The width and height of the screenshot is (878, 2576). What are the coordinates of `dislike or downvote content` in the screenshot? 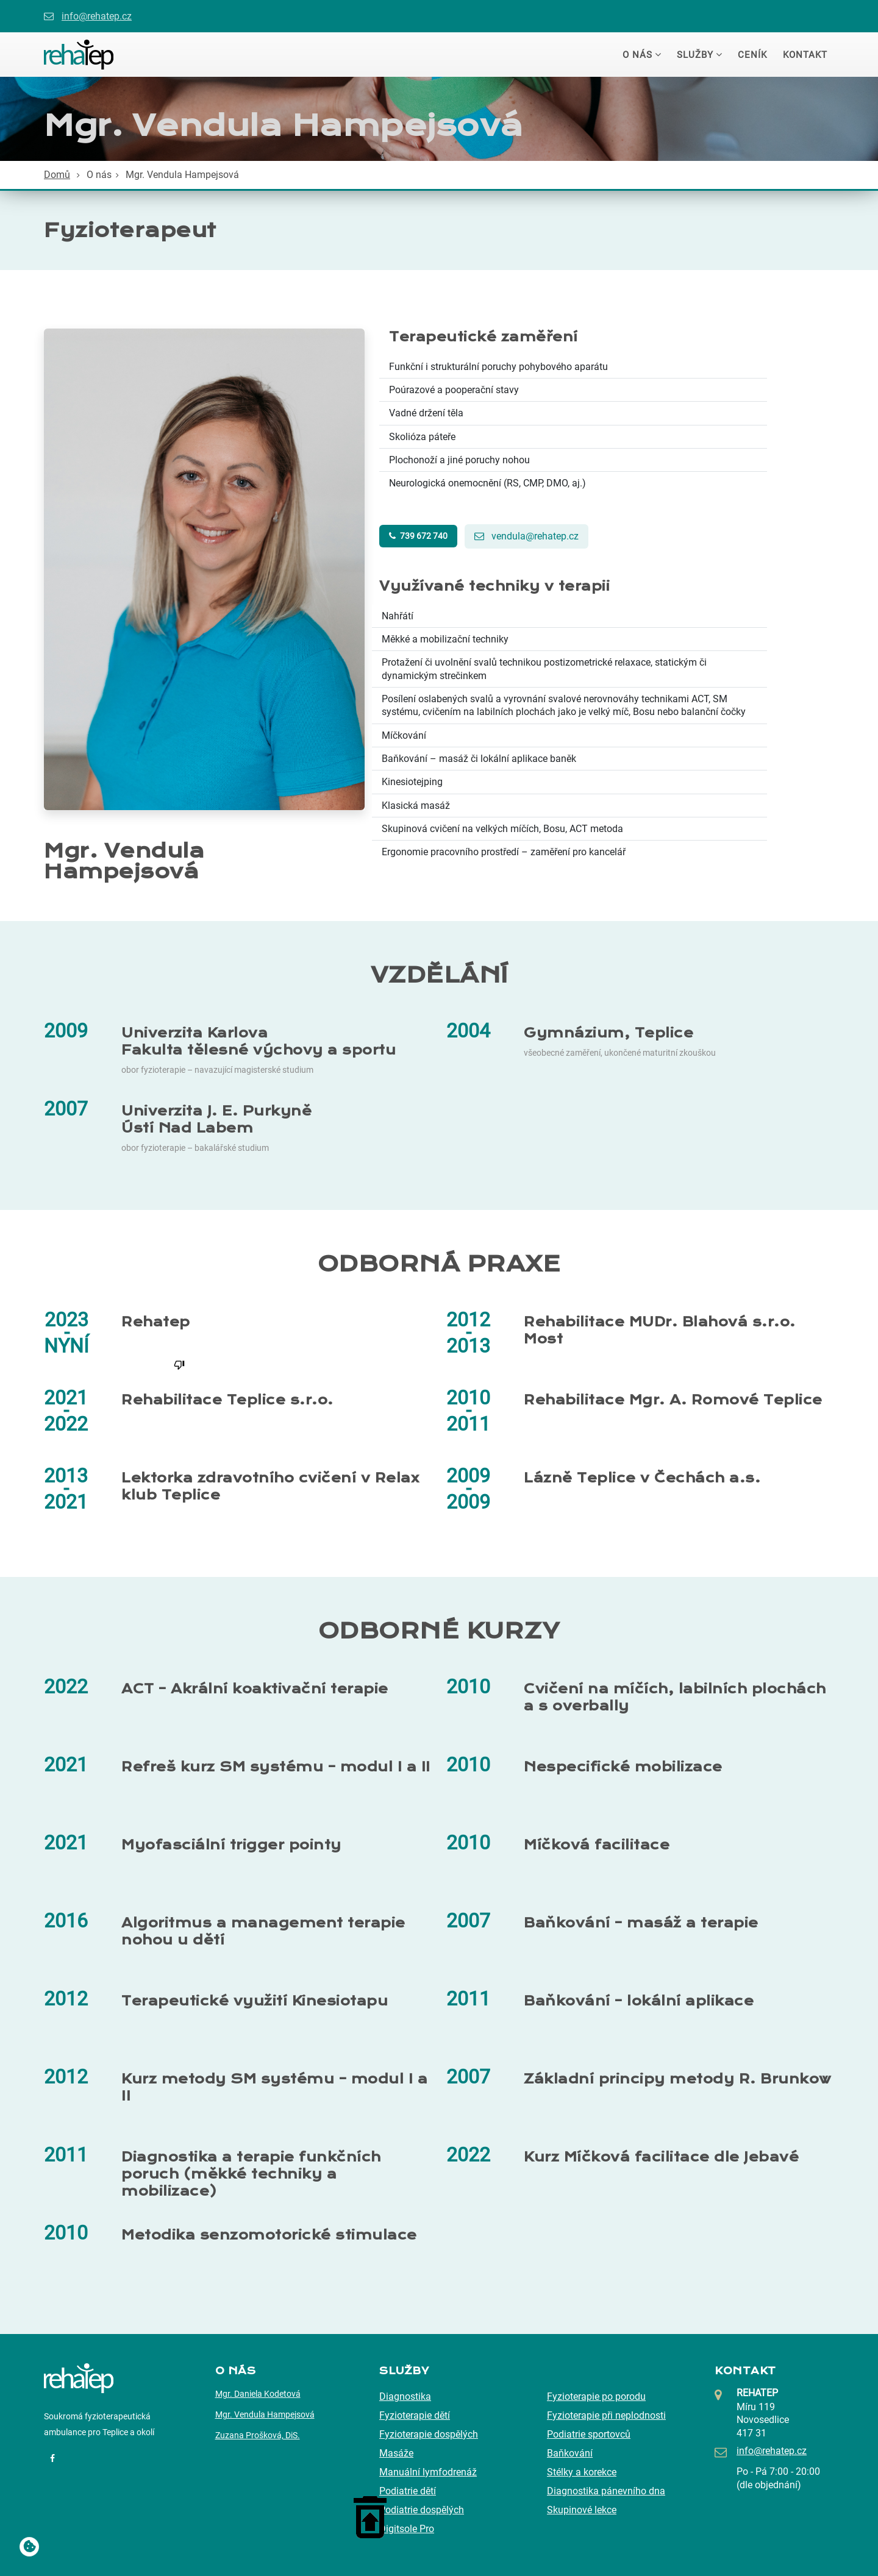 It's located at (179, 1365).